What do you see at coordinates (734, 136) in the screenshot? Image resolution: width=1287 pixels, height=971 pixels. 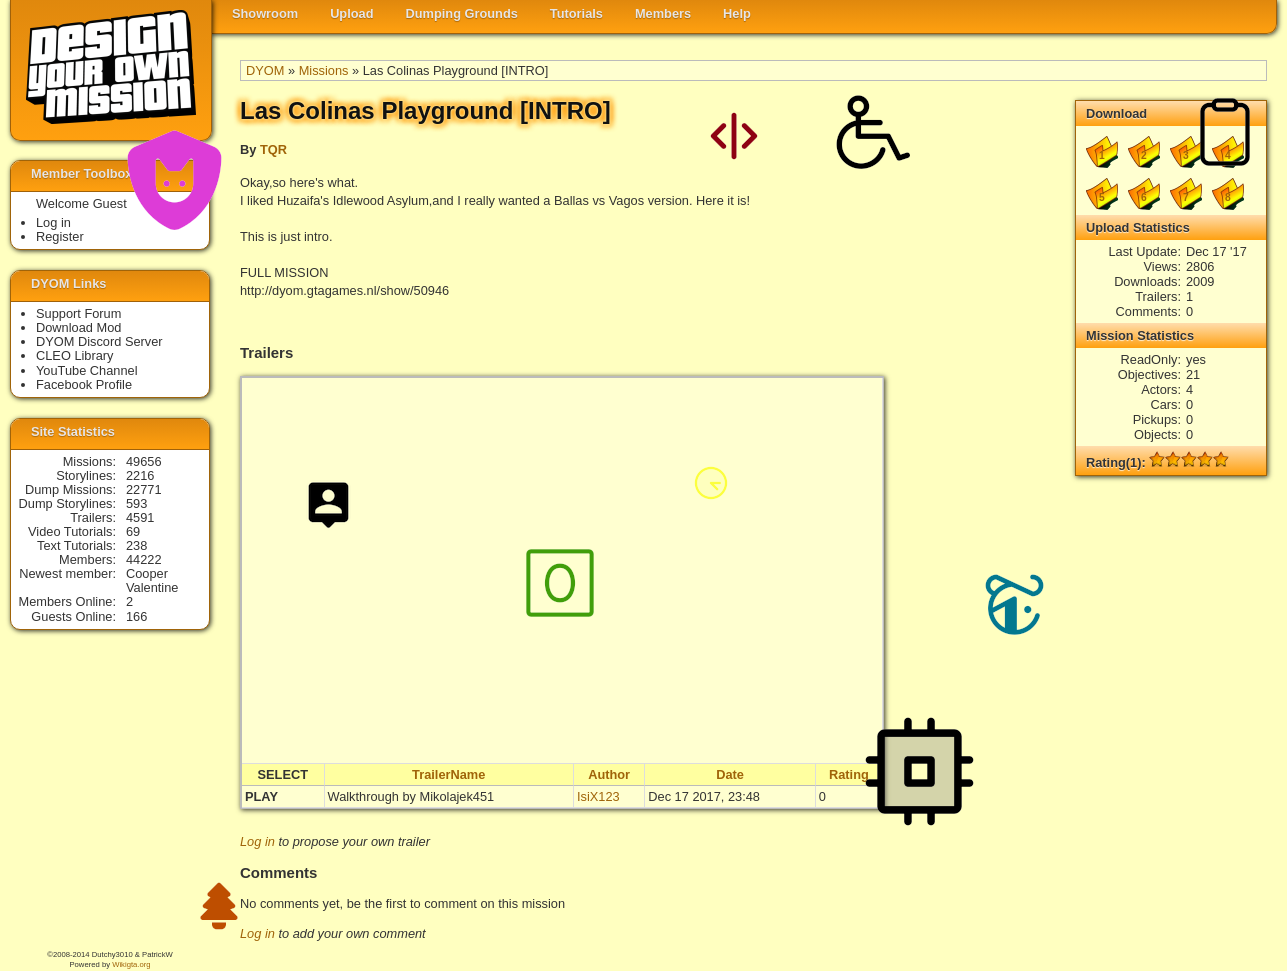 I see `insert a vertical divider between elements` at bounding box center [734, 136].